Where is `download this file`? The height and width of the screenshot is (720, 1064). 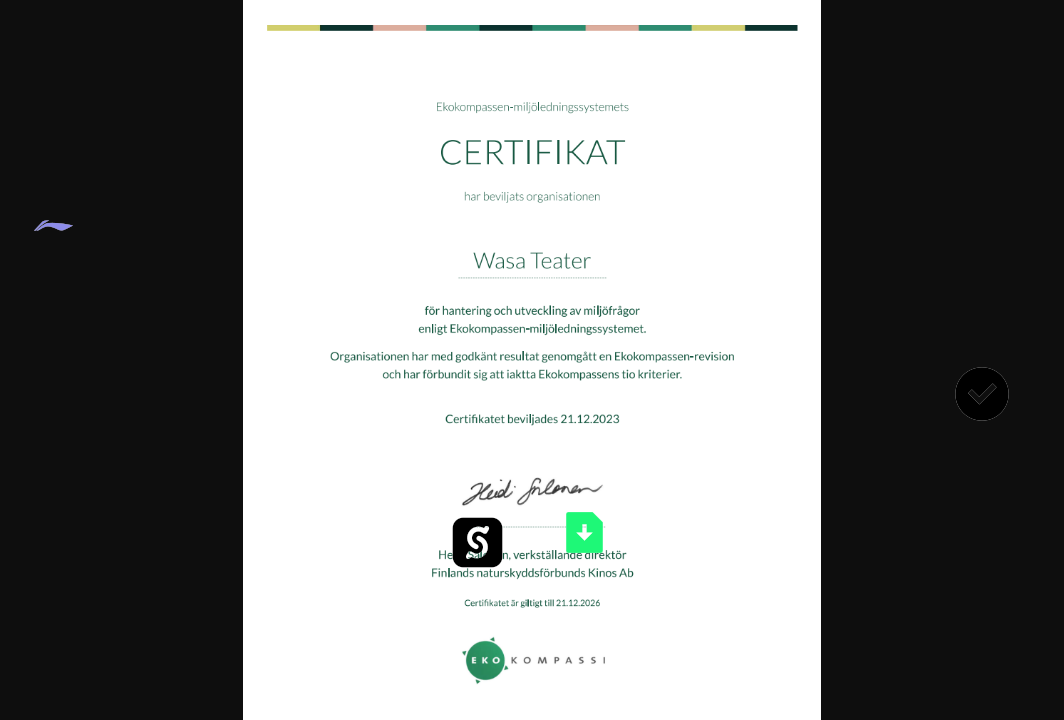
download this file is located at coordinates (584, 532).